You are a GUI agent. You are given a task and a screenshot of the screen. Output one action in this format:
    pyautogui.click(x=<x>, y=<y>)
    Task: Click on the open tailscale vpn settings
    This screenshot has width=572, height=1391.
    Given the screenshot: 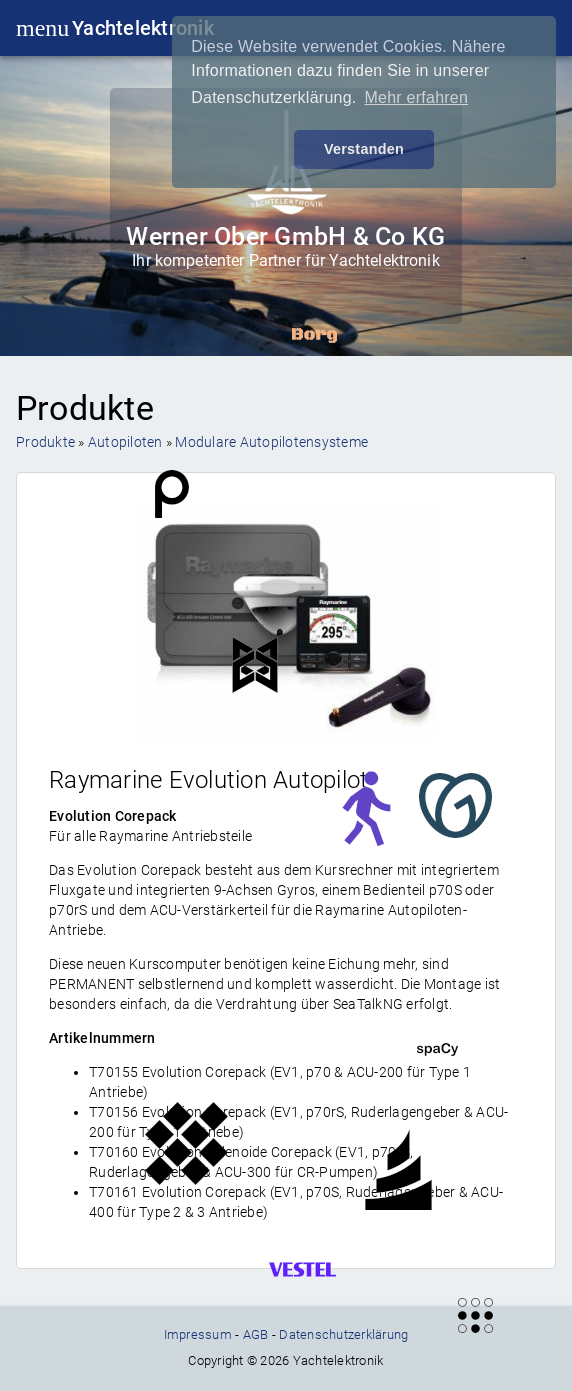 What is the action you would take?
    pyautogui.click(x=475, y=1315)
    